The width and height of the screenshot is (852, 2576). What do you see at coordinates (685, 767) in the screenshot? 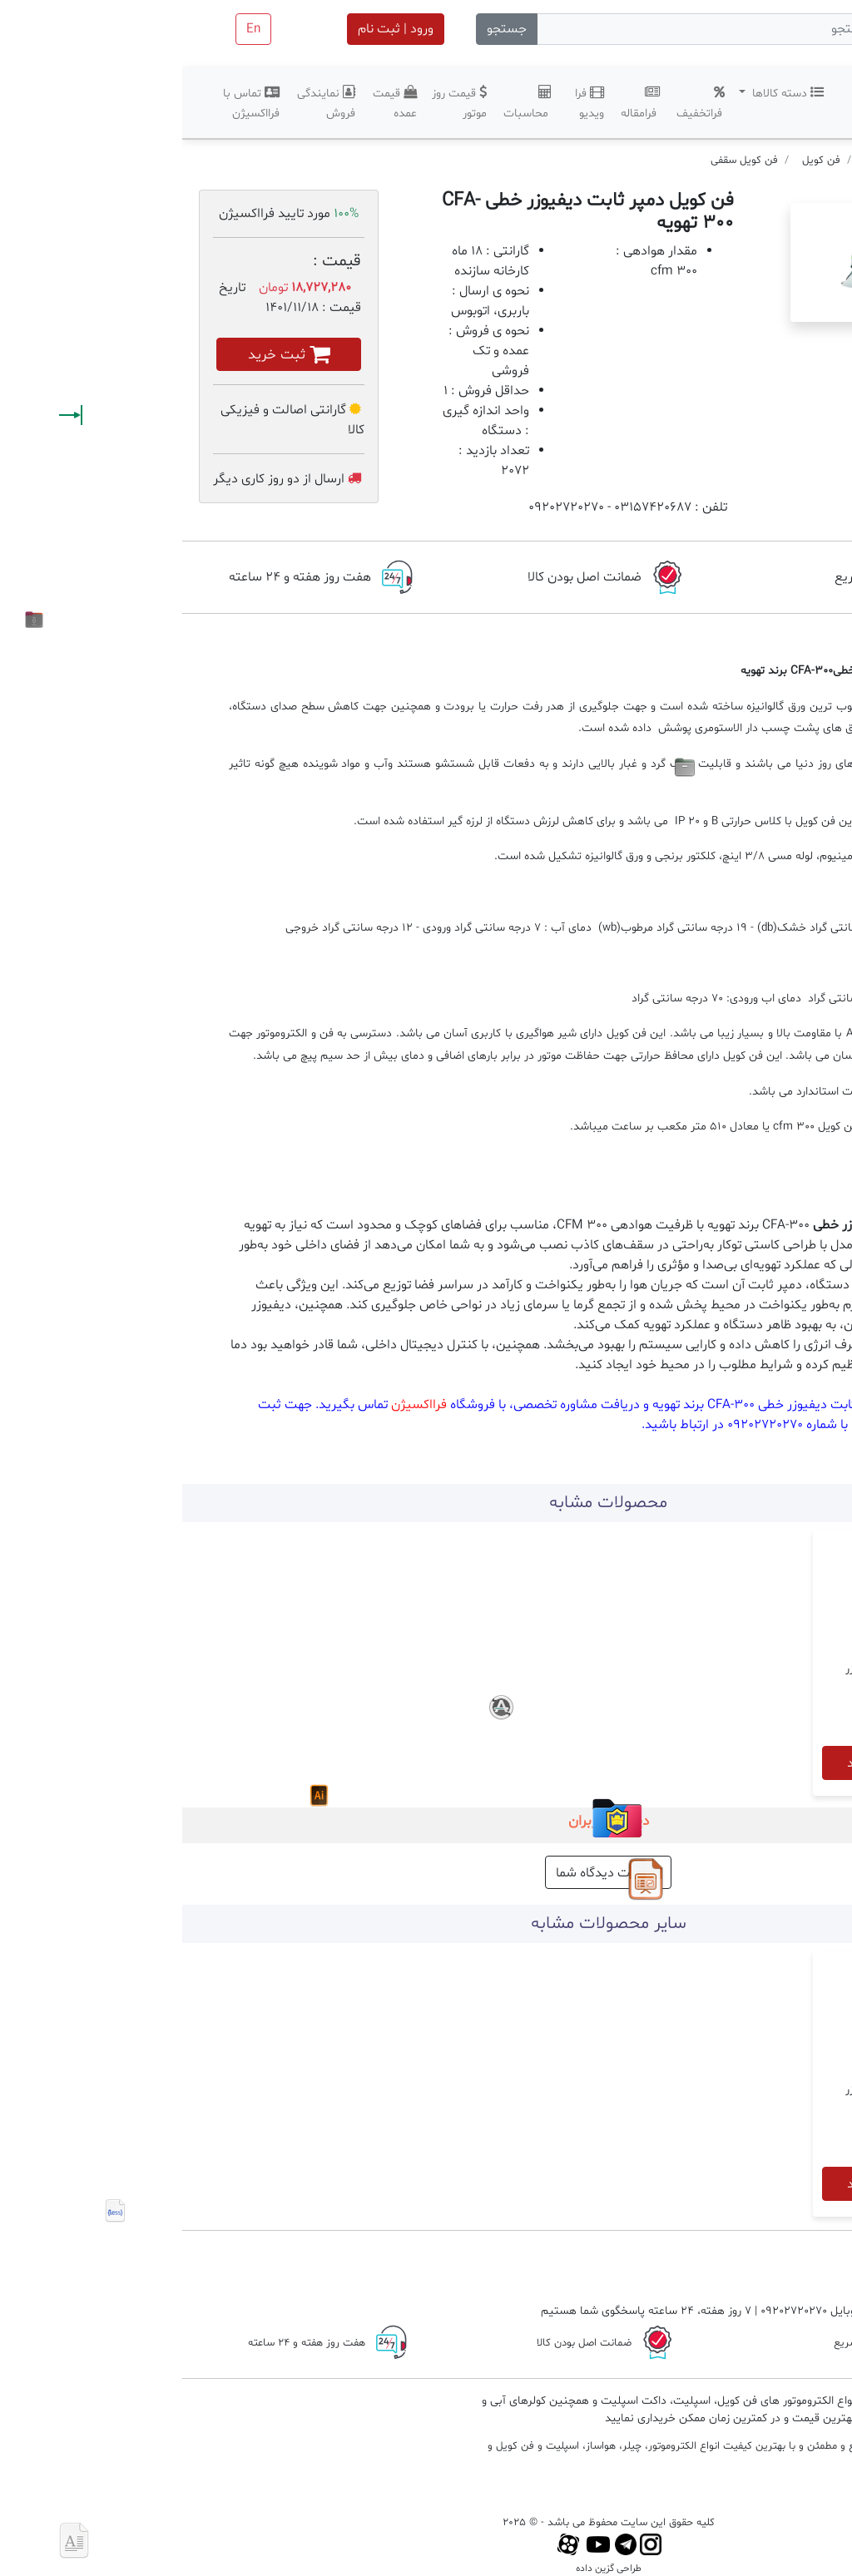
I see `open the file manager` at bounding box center [685, 767].